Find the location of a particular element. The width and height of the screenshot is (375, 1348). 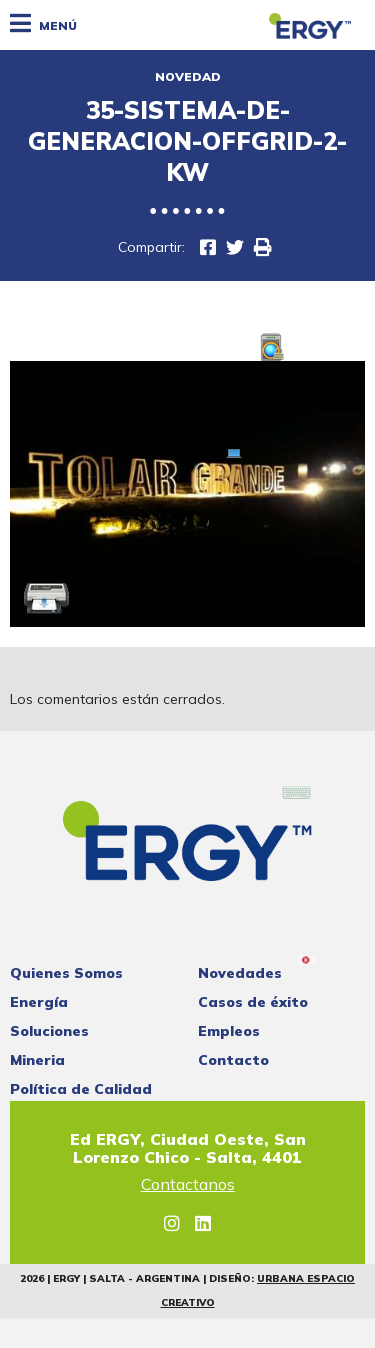

indicates a document is currently printing is located at coordinates (46, 597).